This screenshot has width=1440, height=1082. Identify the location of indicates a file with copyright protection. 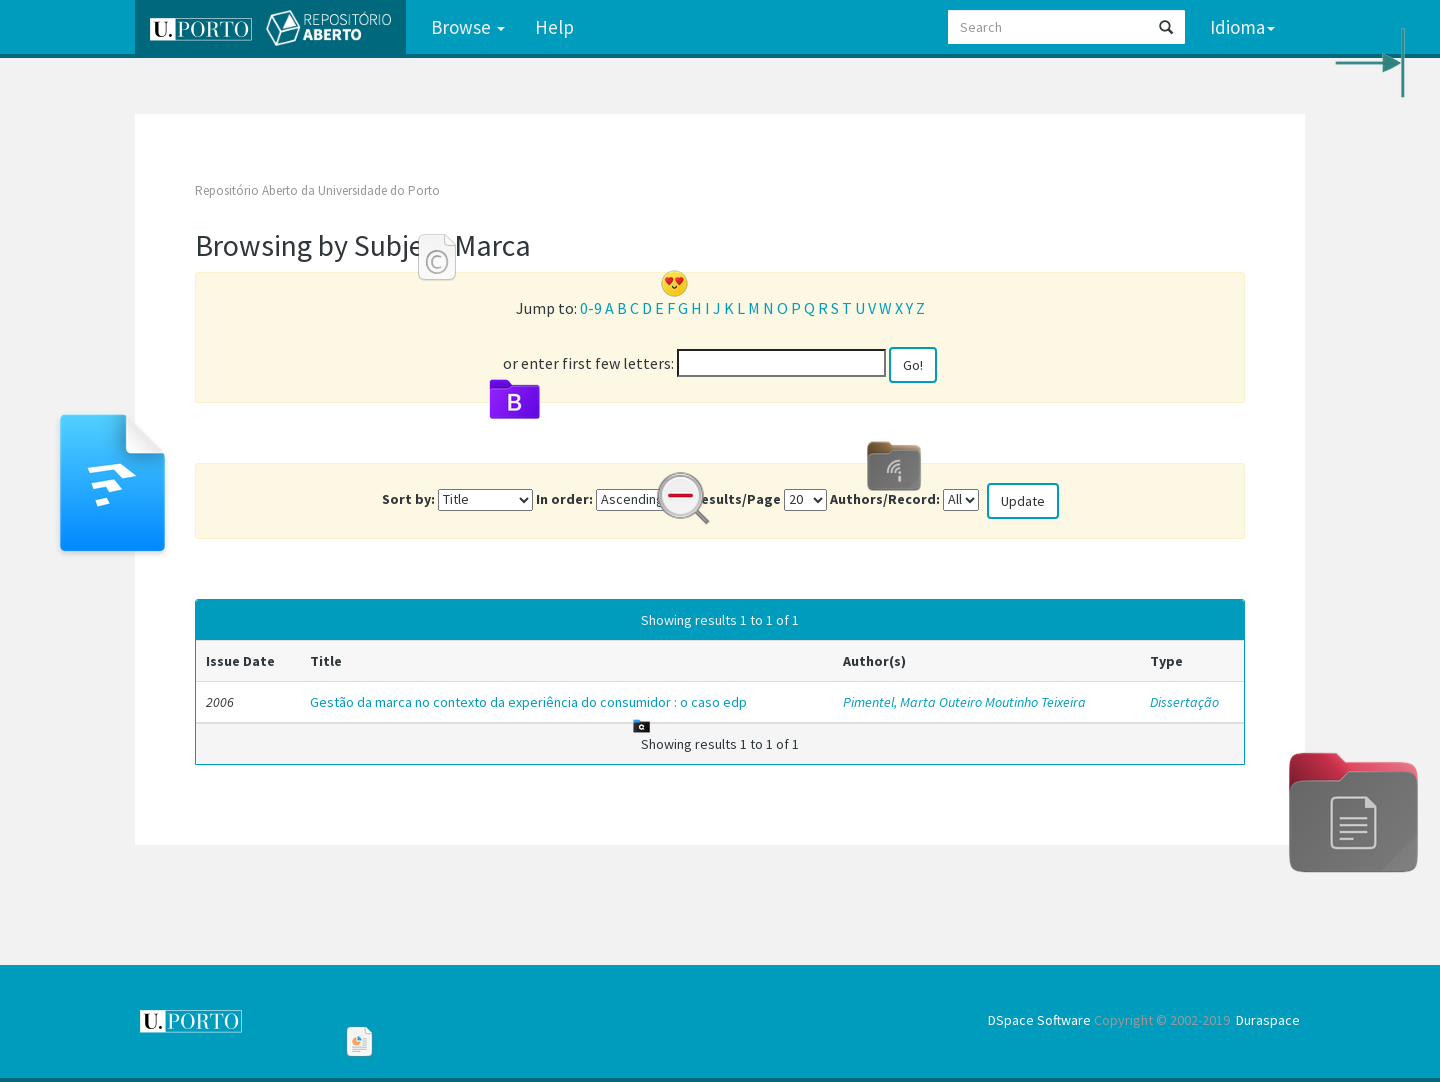
(437, 257).